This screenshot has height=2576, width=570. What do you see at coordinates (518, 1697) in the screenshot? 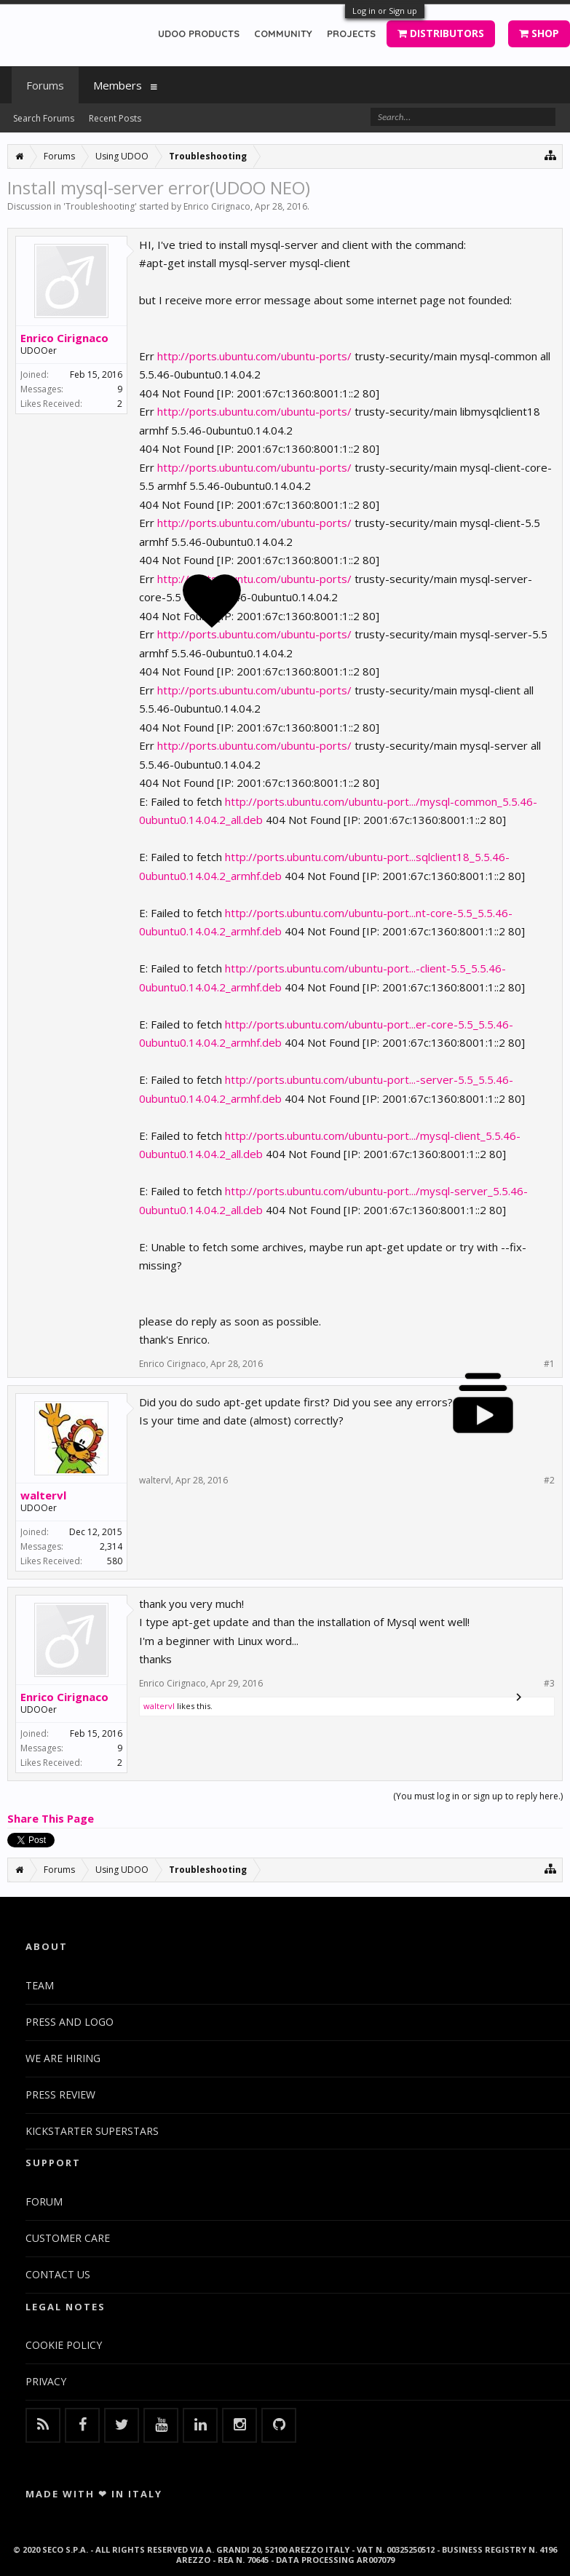
I see `navigate to the next item or page` at bounding box center [518, 1697].